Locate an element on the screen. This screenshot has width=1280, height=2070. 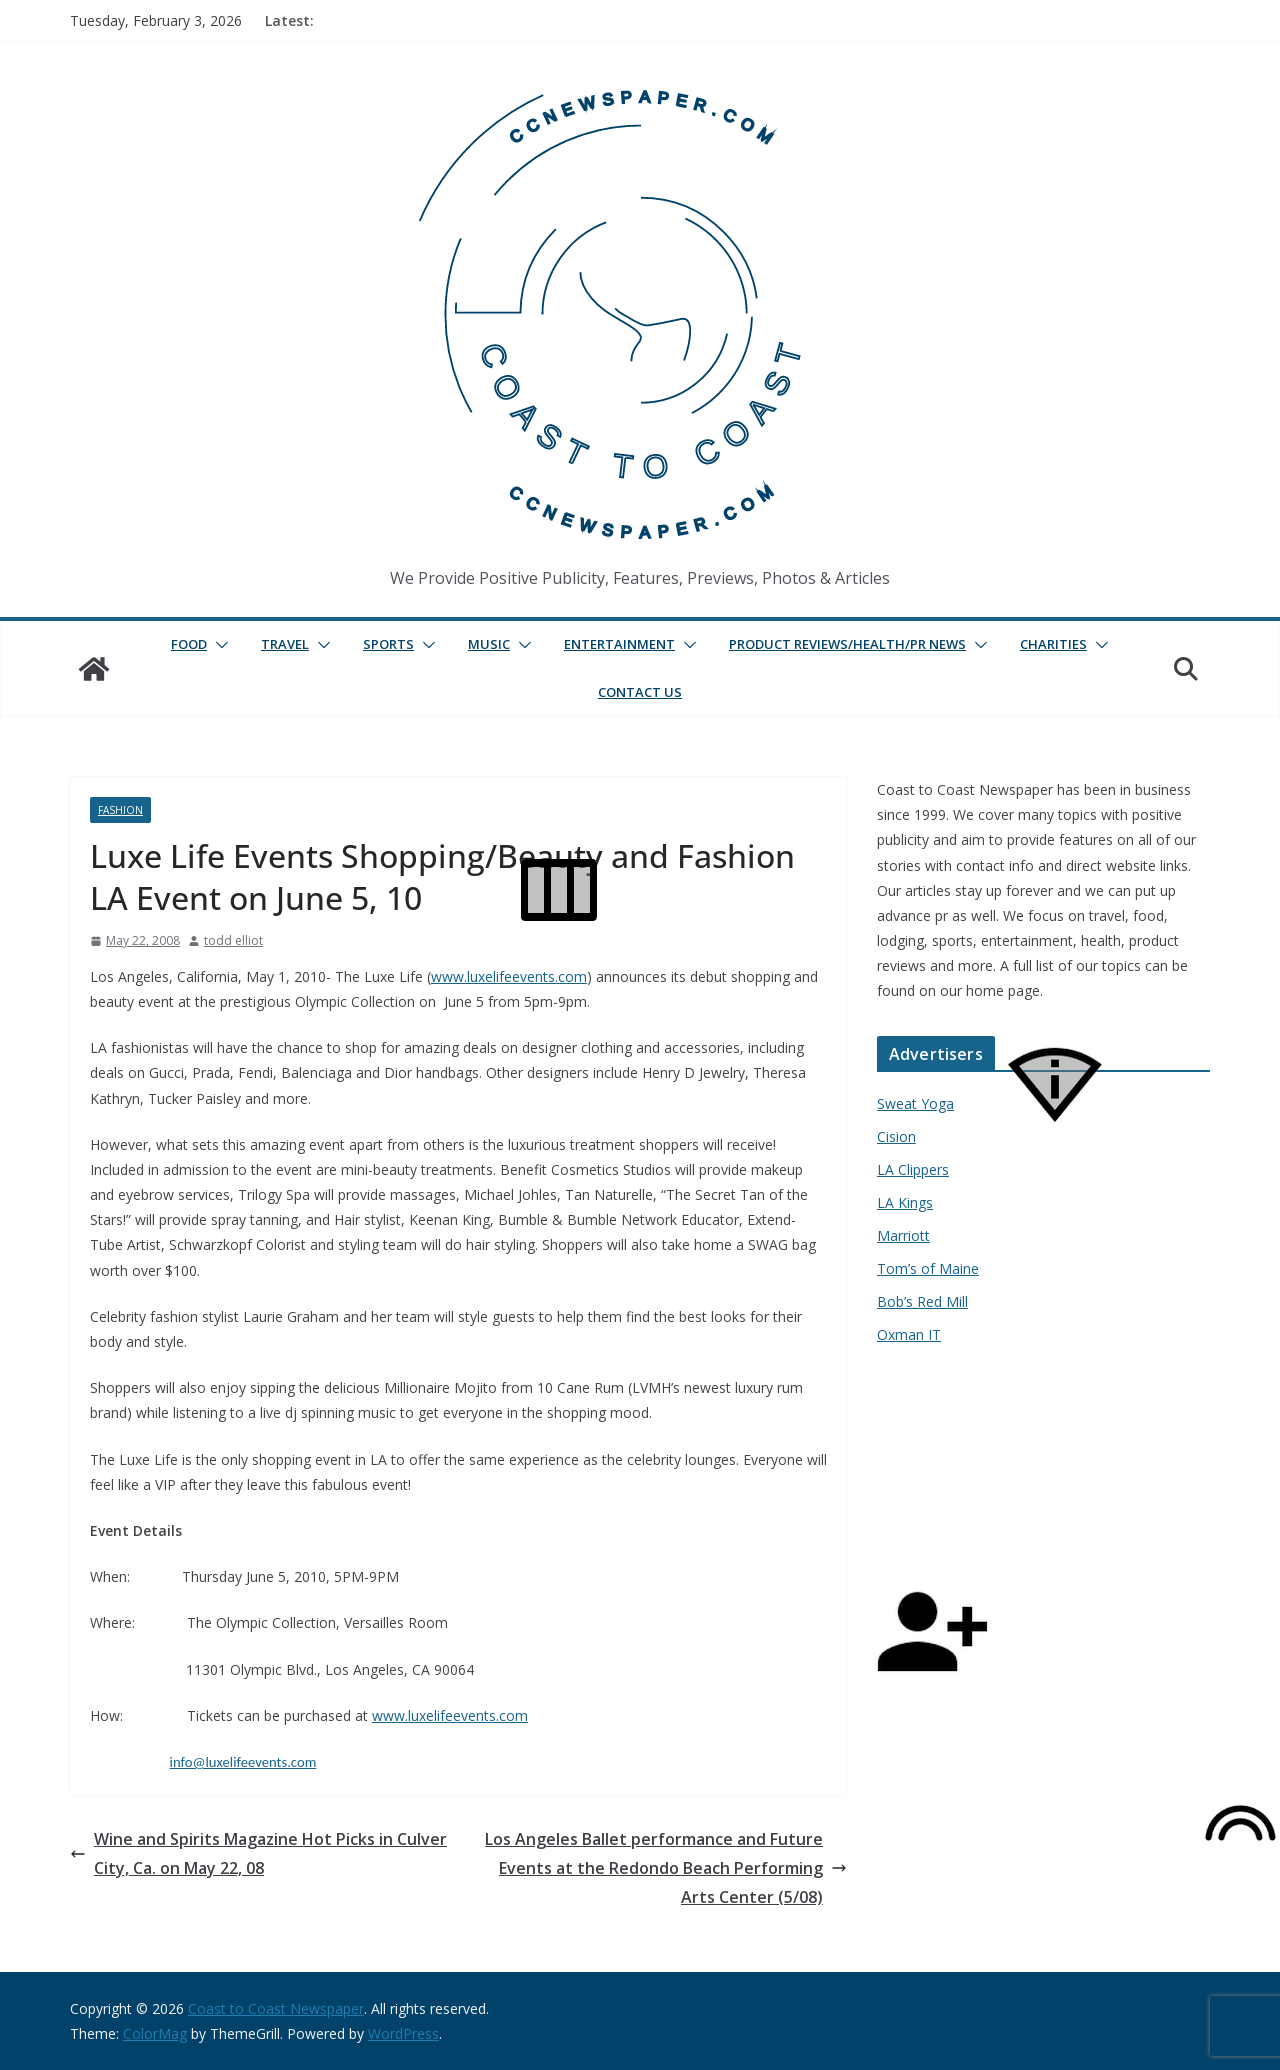
switch to week view in a calendar is located at coordinates (559, 890).